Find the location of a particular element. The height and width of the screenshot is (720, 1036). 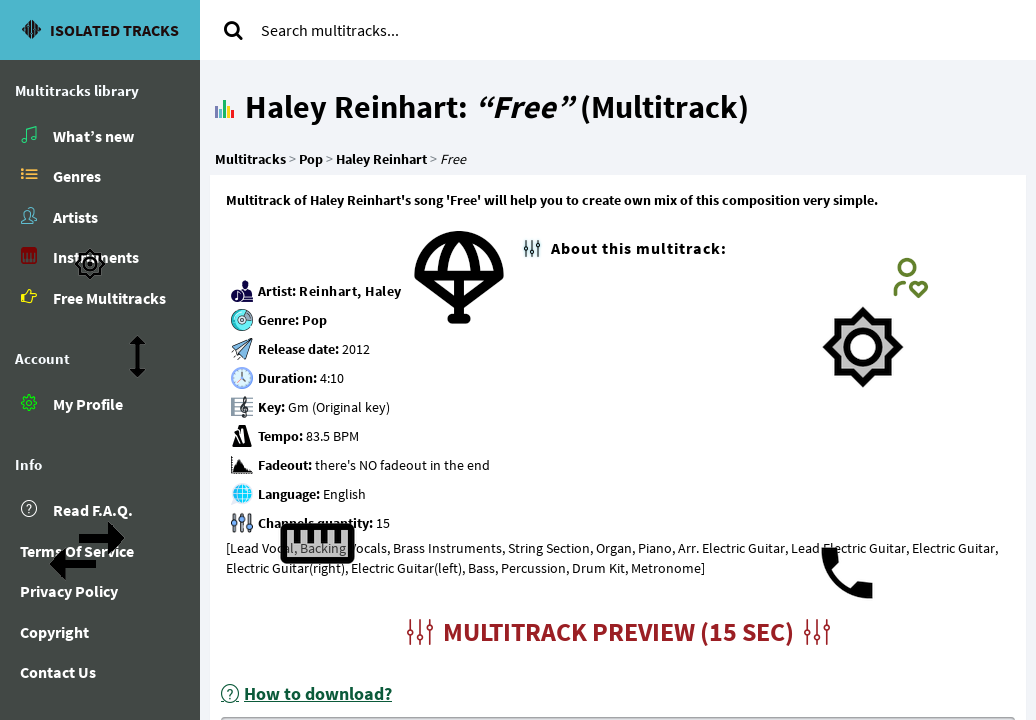

make a phone call is located at coordinates (847, 573).